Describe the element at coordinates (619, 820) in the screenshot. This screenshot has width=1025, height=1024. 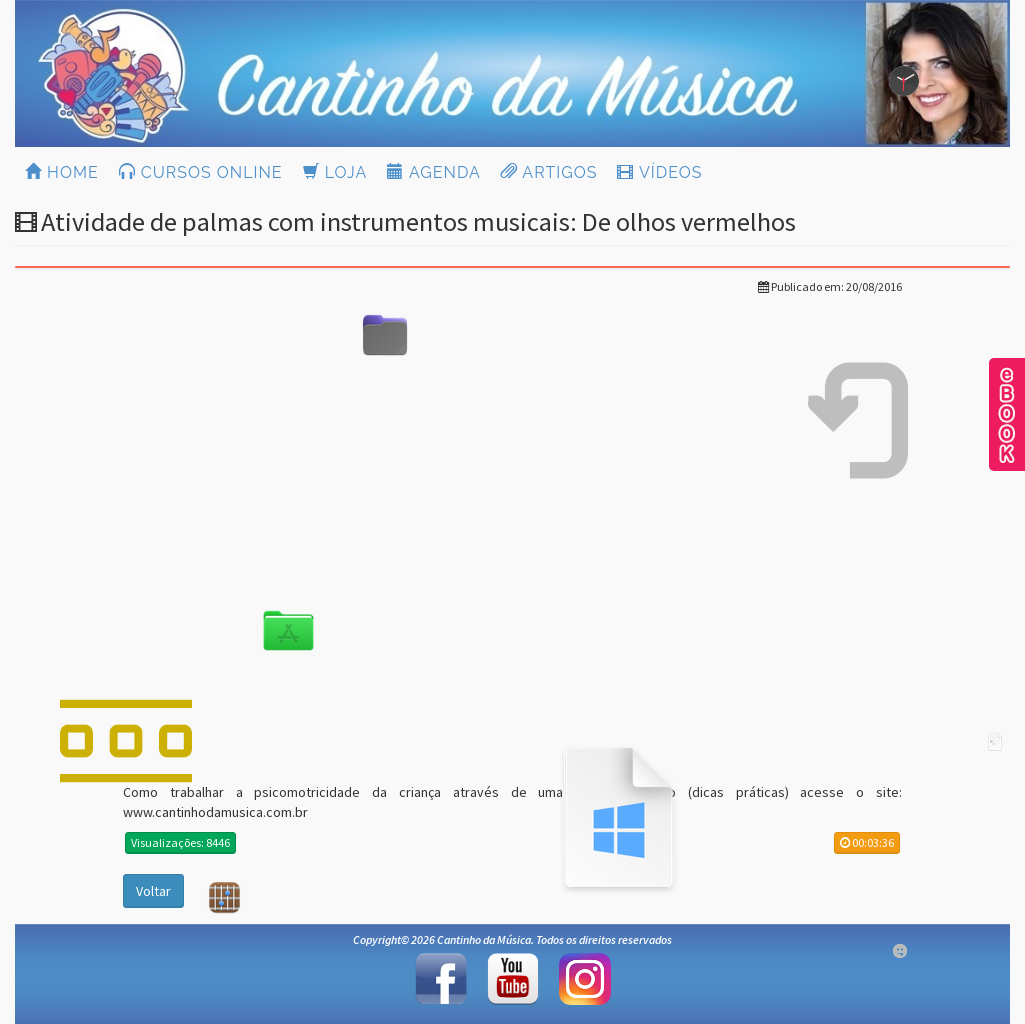
I see `a windows executable or application file` at that location.